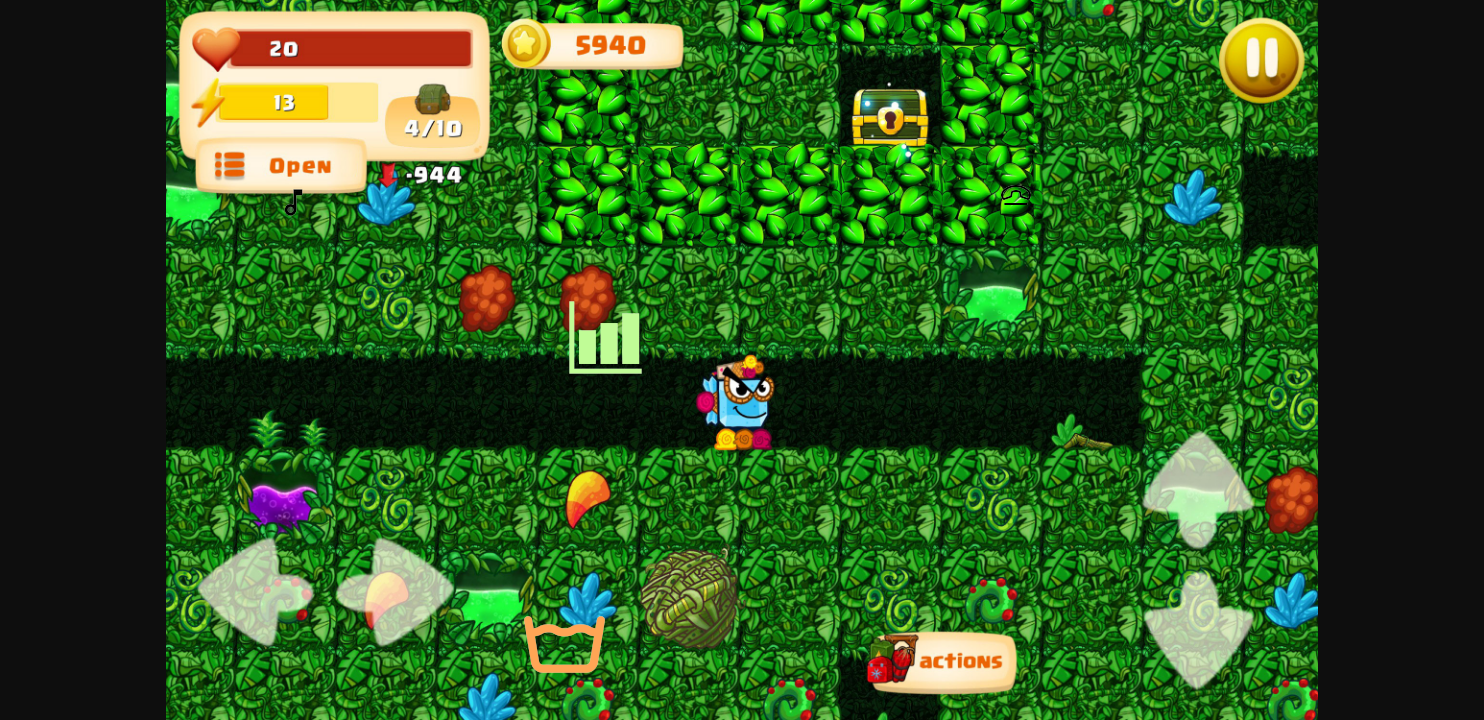  What do you see at coordinates (564, 644) in the screenshot?
I see `wash or laundry care instructions` at bounding box center [564, 644].